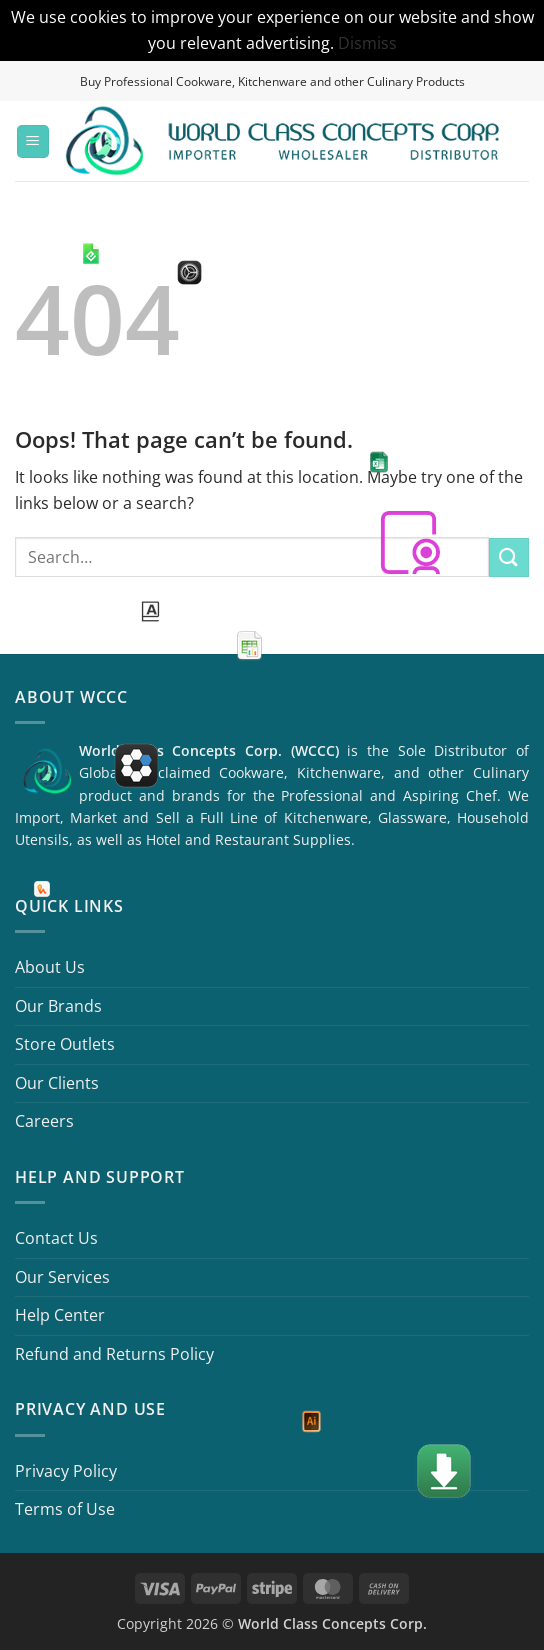  I want to click on open a spreadsheet file, so click(249, 645).